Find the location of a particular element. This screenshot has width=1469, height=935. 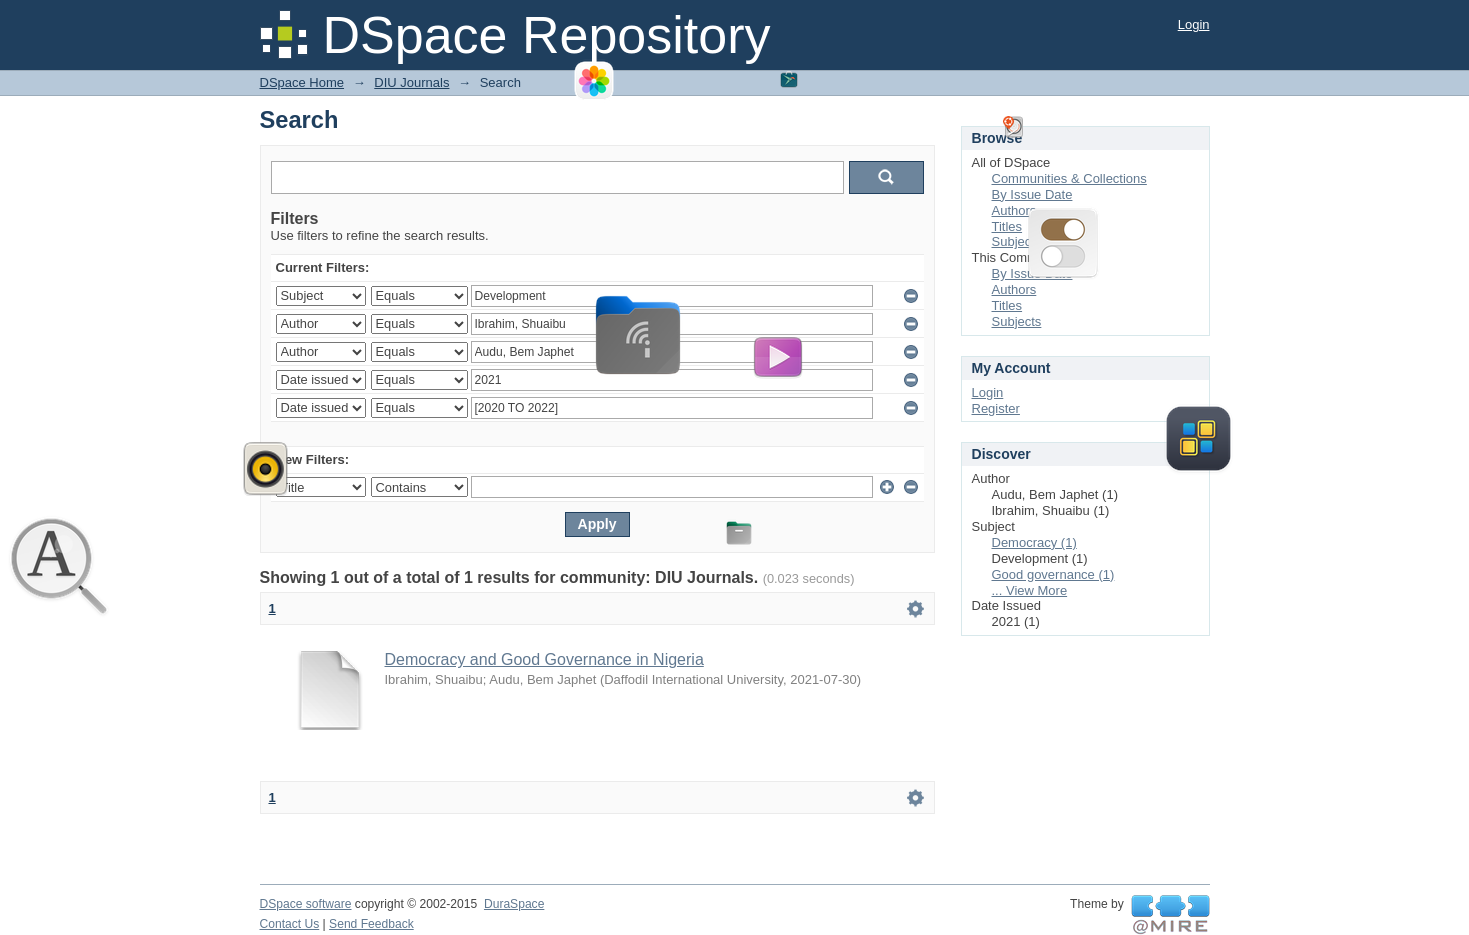

launch gnome klotski sliding block puzzle game is located at coordinates (1198, 438).